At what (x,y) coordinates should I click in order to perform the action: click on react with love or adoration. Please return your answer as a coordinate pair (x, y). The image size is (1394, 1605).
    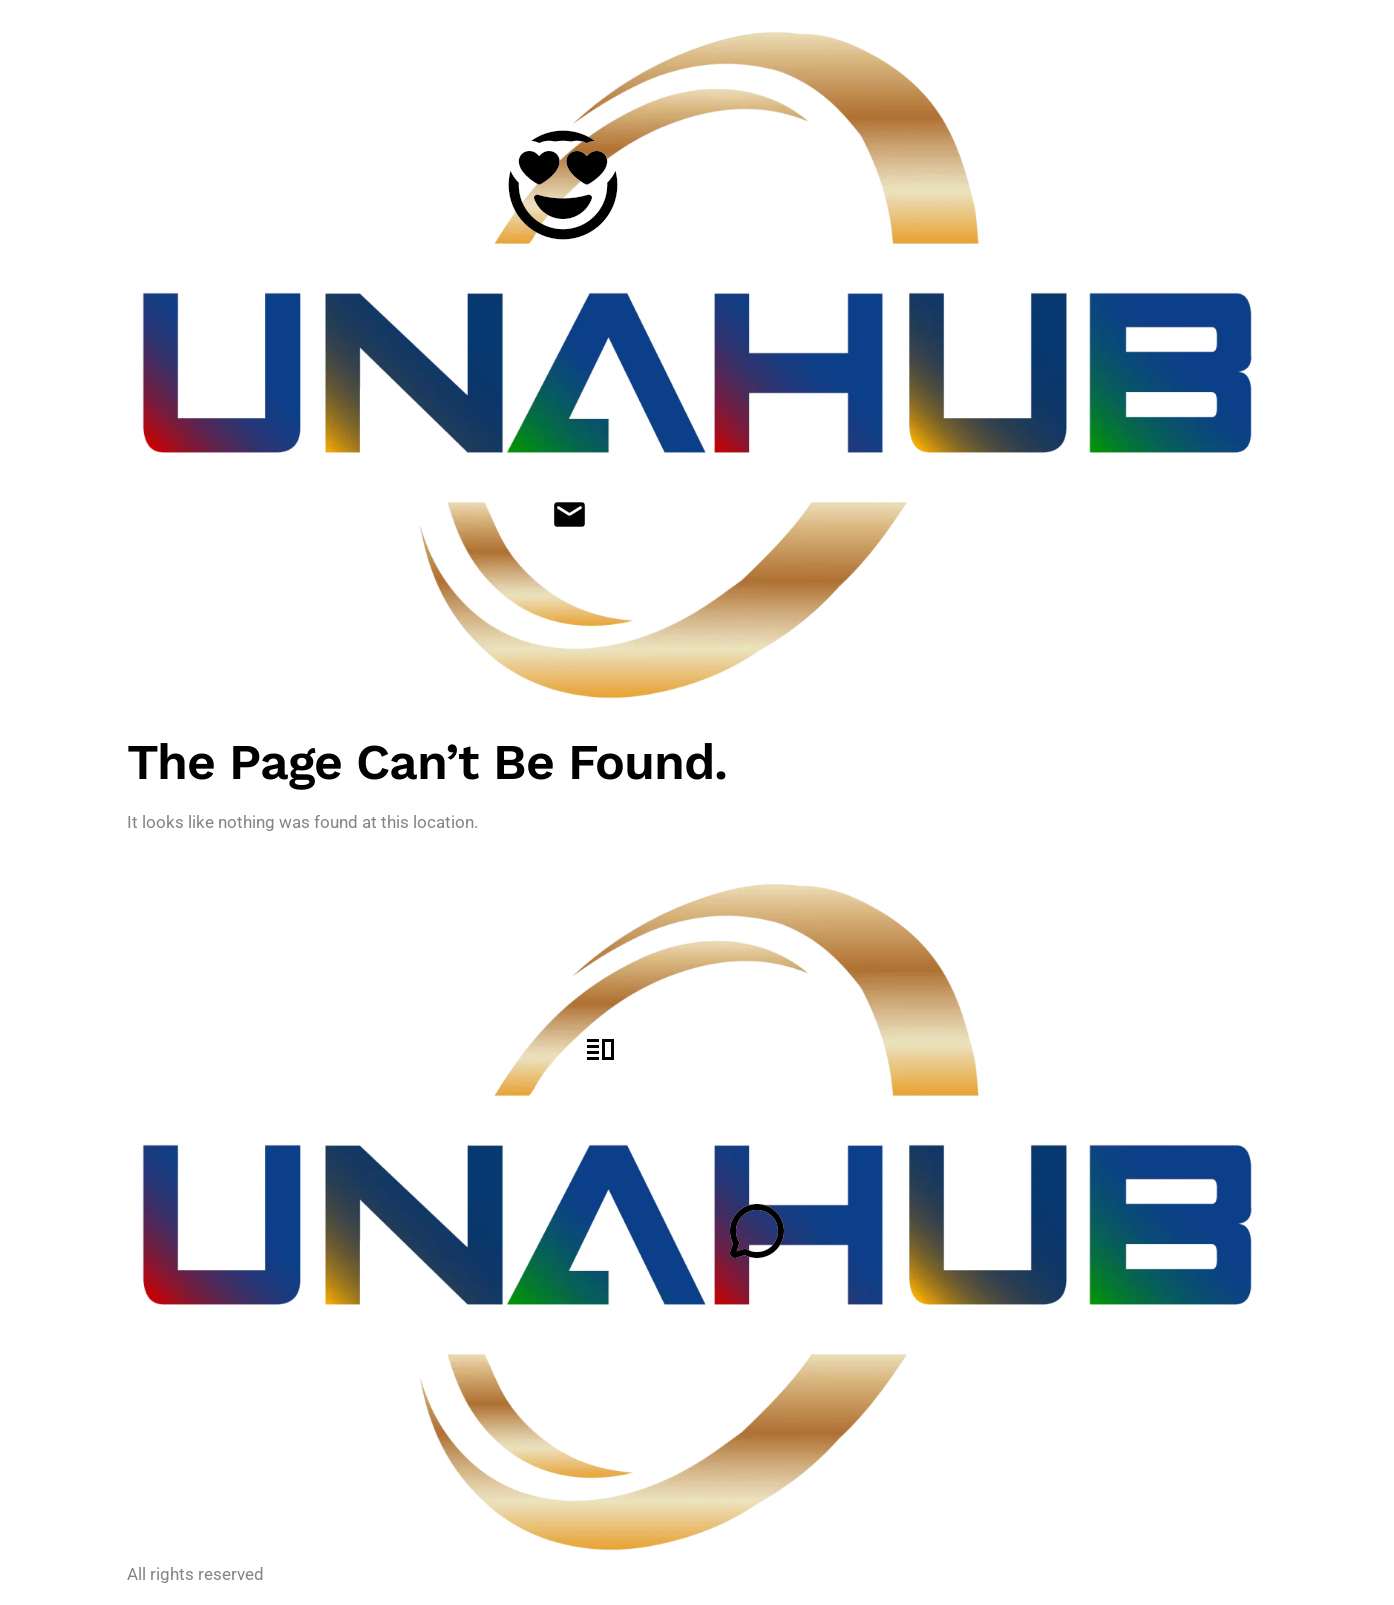
    Looking at the image, I should click on (563, 185).